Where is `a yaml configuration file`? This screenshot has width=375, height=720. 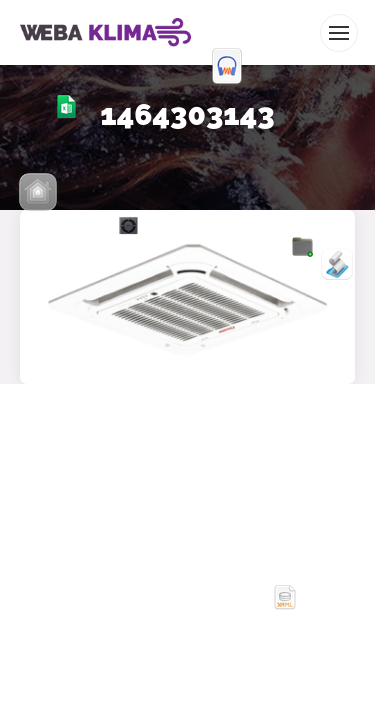 a yaml configuration file is located at coordinates (285, 597).